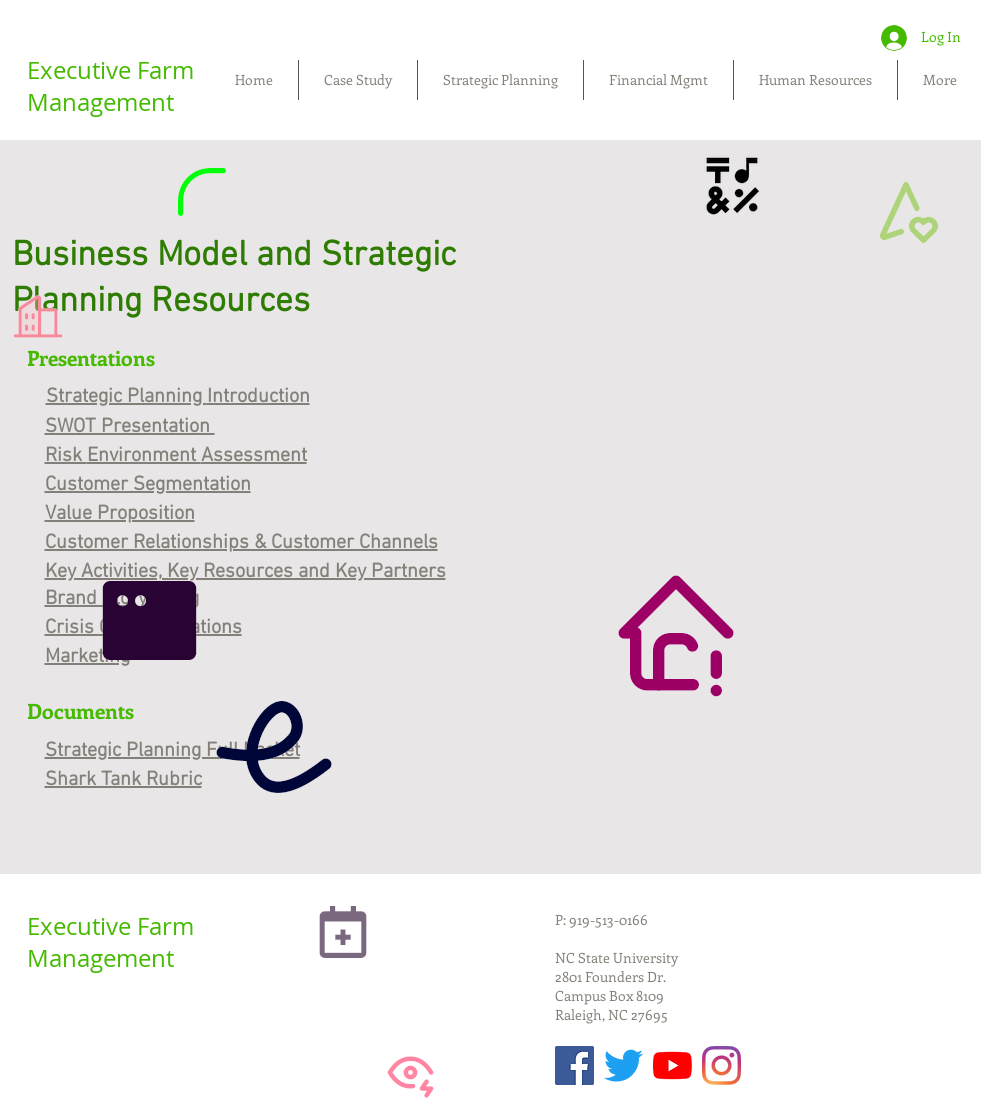  What do you see at coordinates (343, 932) in the screenshot?
I see `add a new calendar event` at bounding box center [343, 932].